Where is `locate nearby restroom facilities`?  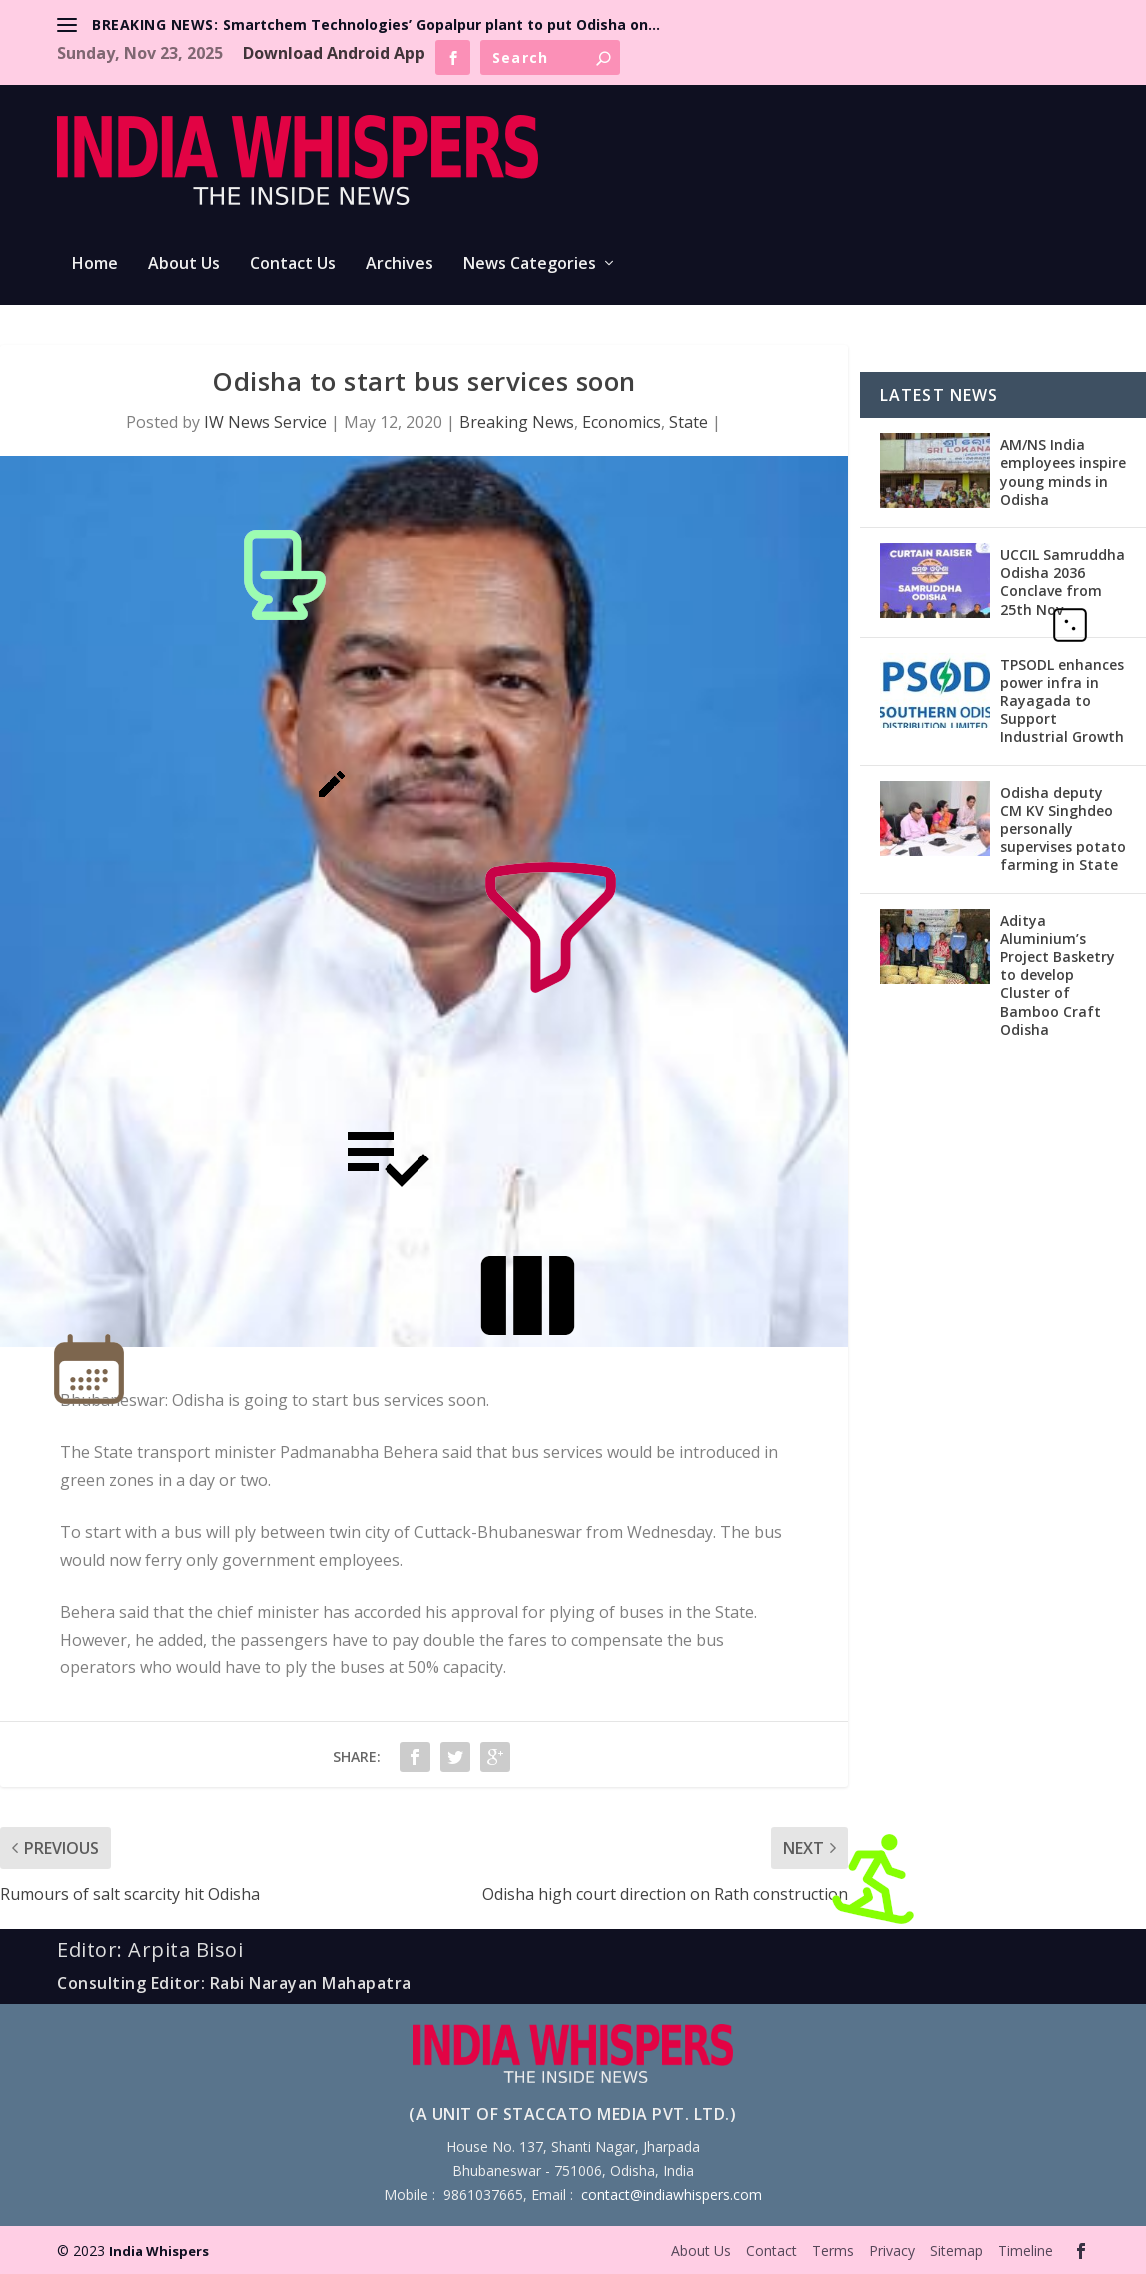
locate nearby restroom facilities is located at coordinates (285, 575).